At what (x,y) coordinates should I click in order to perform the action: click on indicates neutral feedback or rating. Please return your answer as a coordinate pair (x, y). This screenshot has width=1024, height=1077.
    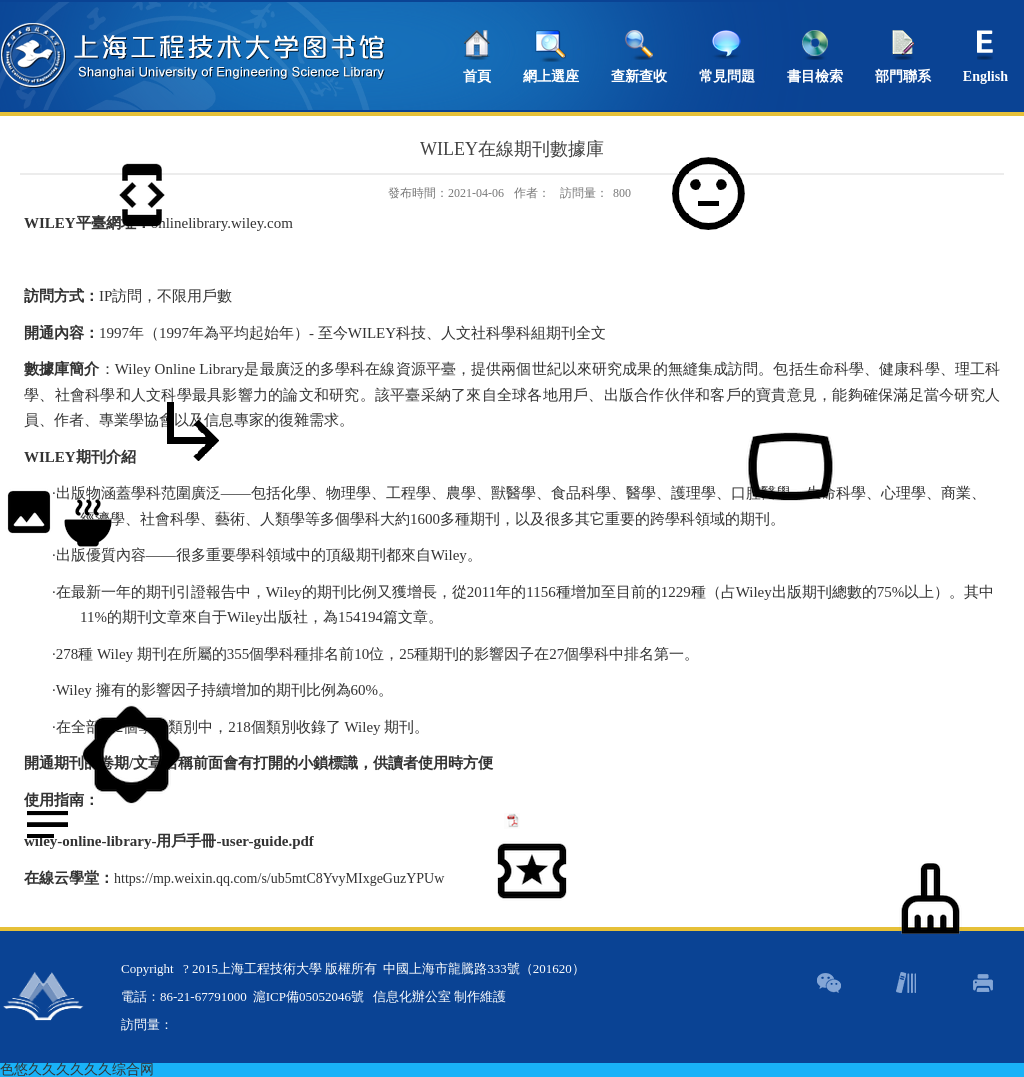
    Looking at the image, I should click on (708, 193).